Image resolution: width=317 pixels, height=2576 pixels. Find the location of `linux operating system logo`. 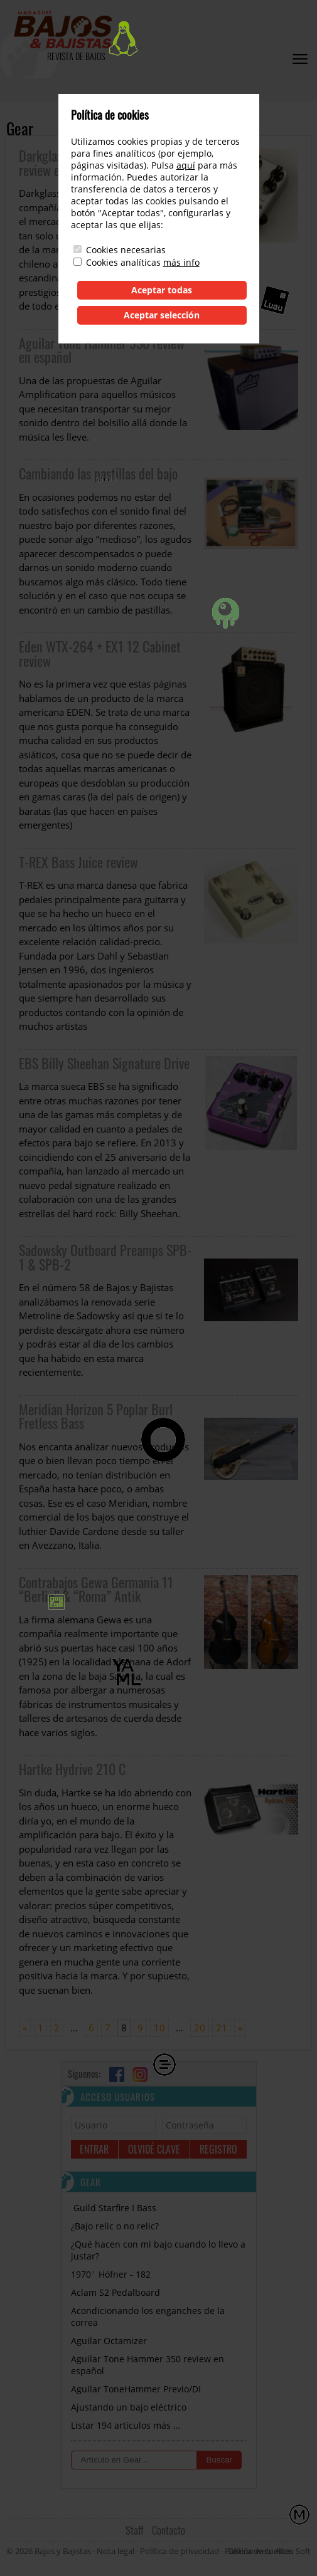

linux operating system logo is located at coordinates (123, 38).